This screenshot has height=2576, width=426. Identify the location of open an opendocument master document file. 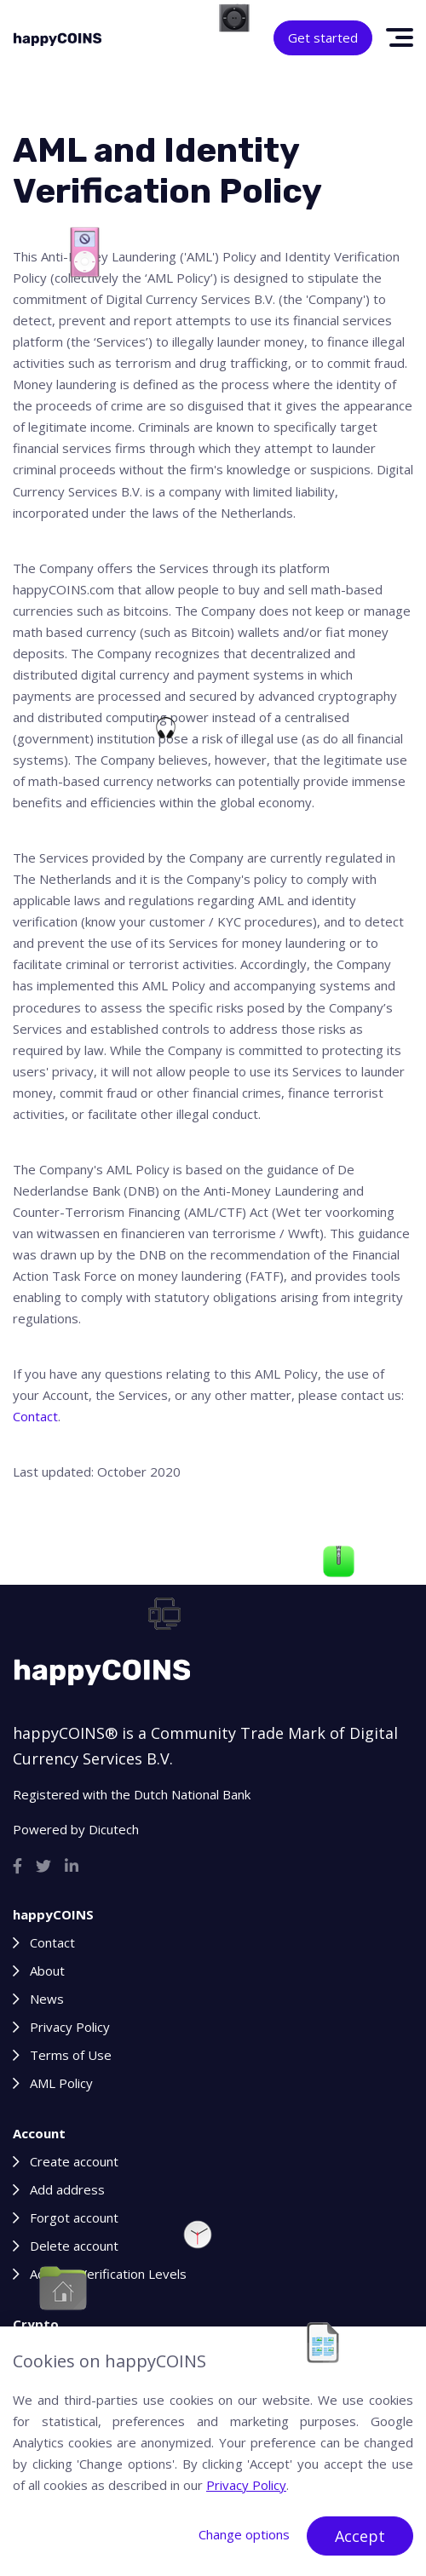
(323, 2343).